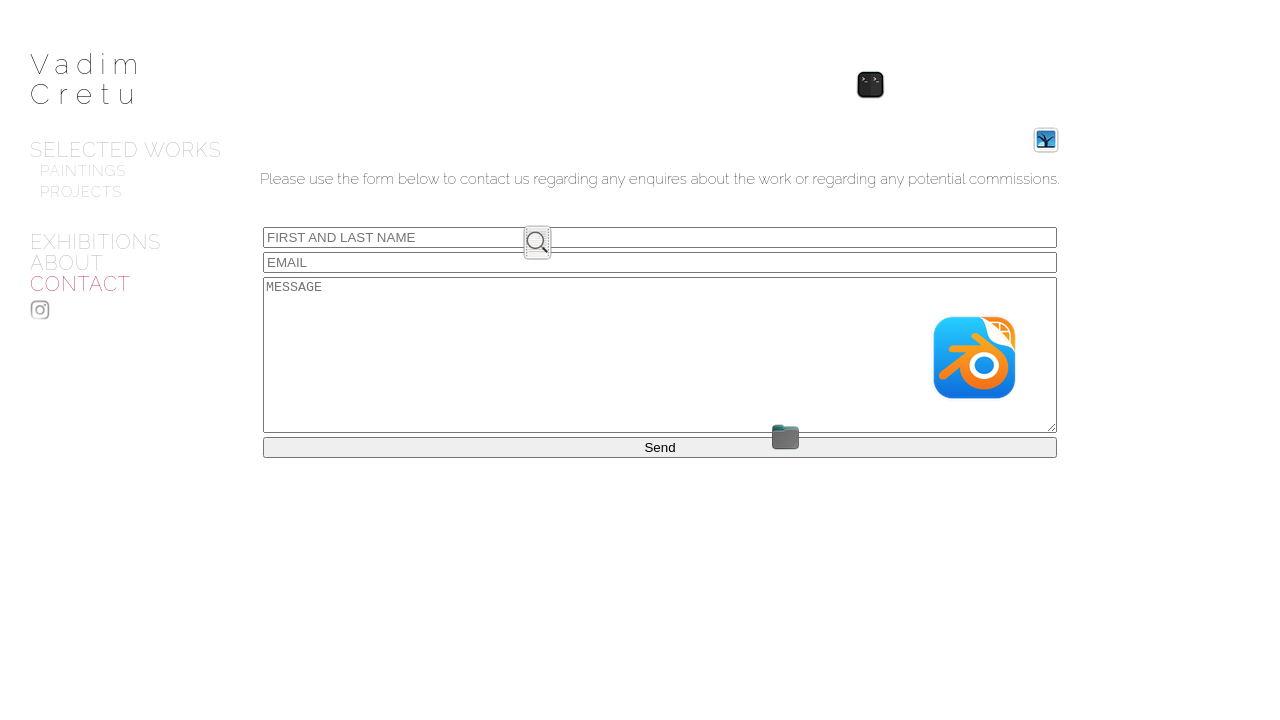 The width and height of the screenshot is (1280, 720). I want to click on open Blender 3D modeling application, so click(974, 357).